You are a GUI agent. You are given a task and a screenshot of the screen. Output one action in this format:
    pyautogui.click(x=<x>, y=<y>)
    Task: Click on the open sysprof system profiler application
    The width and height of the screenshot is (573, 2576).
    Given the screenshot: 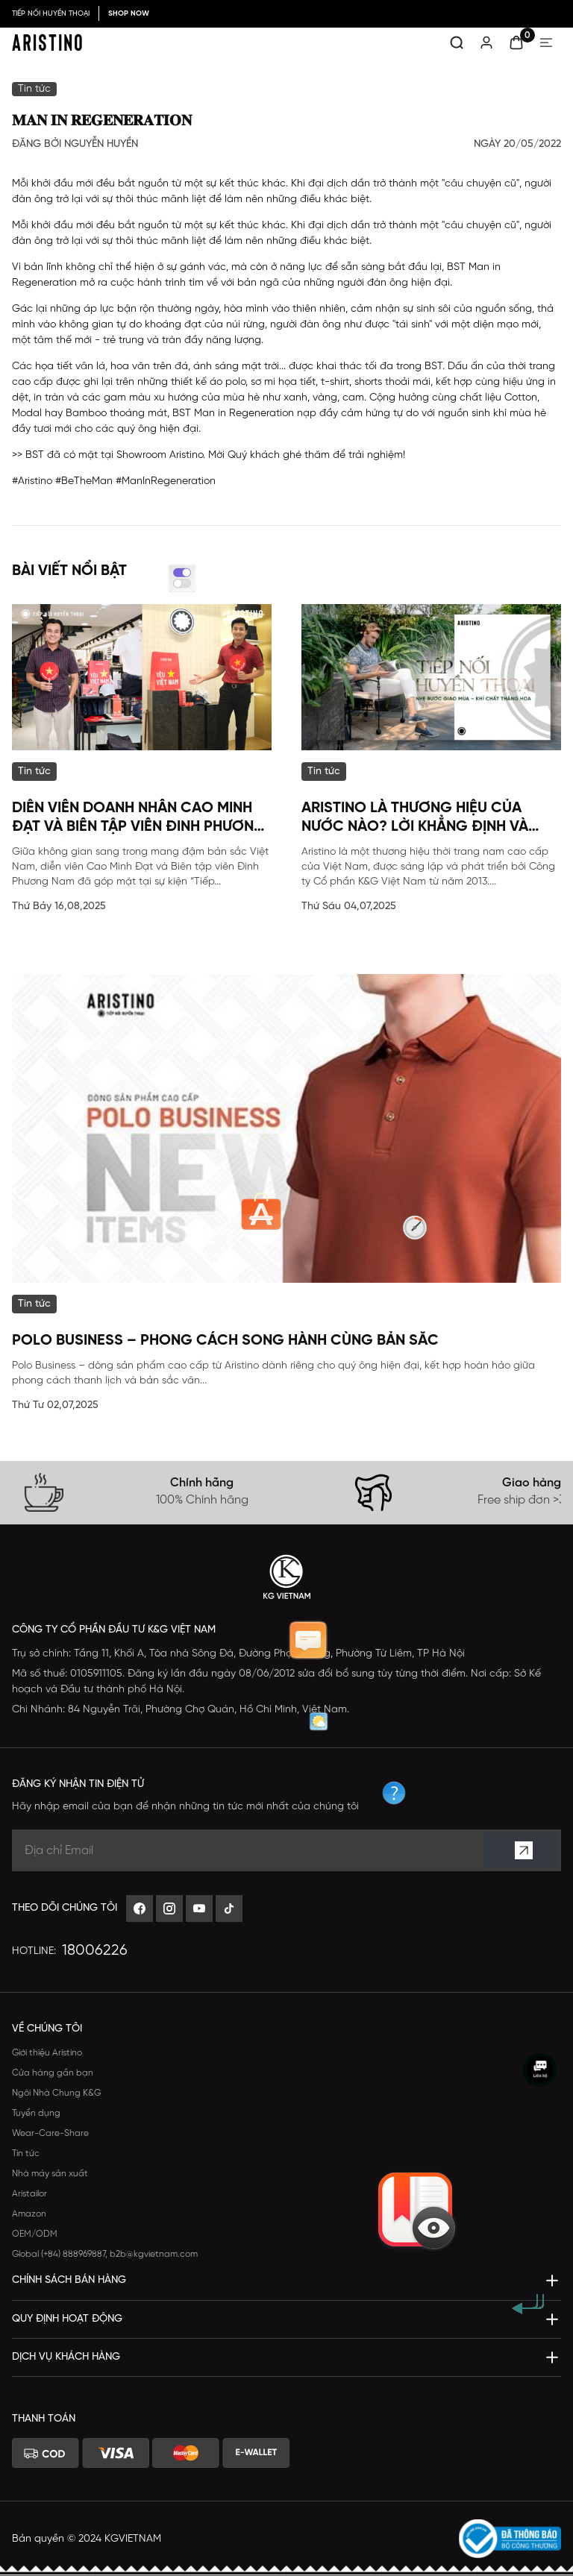 What is the action you would take?
    pyautogui.click(x=415, y=1228)
    